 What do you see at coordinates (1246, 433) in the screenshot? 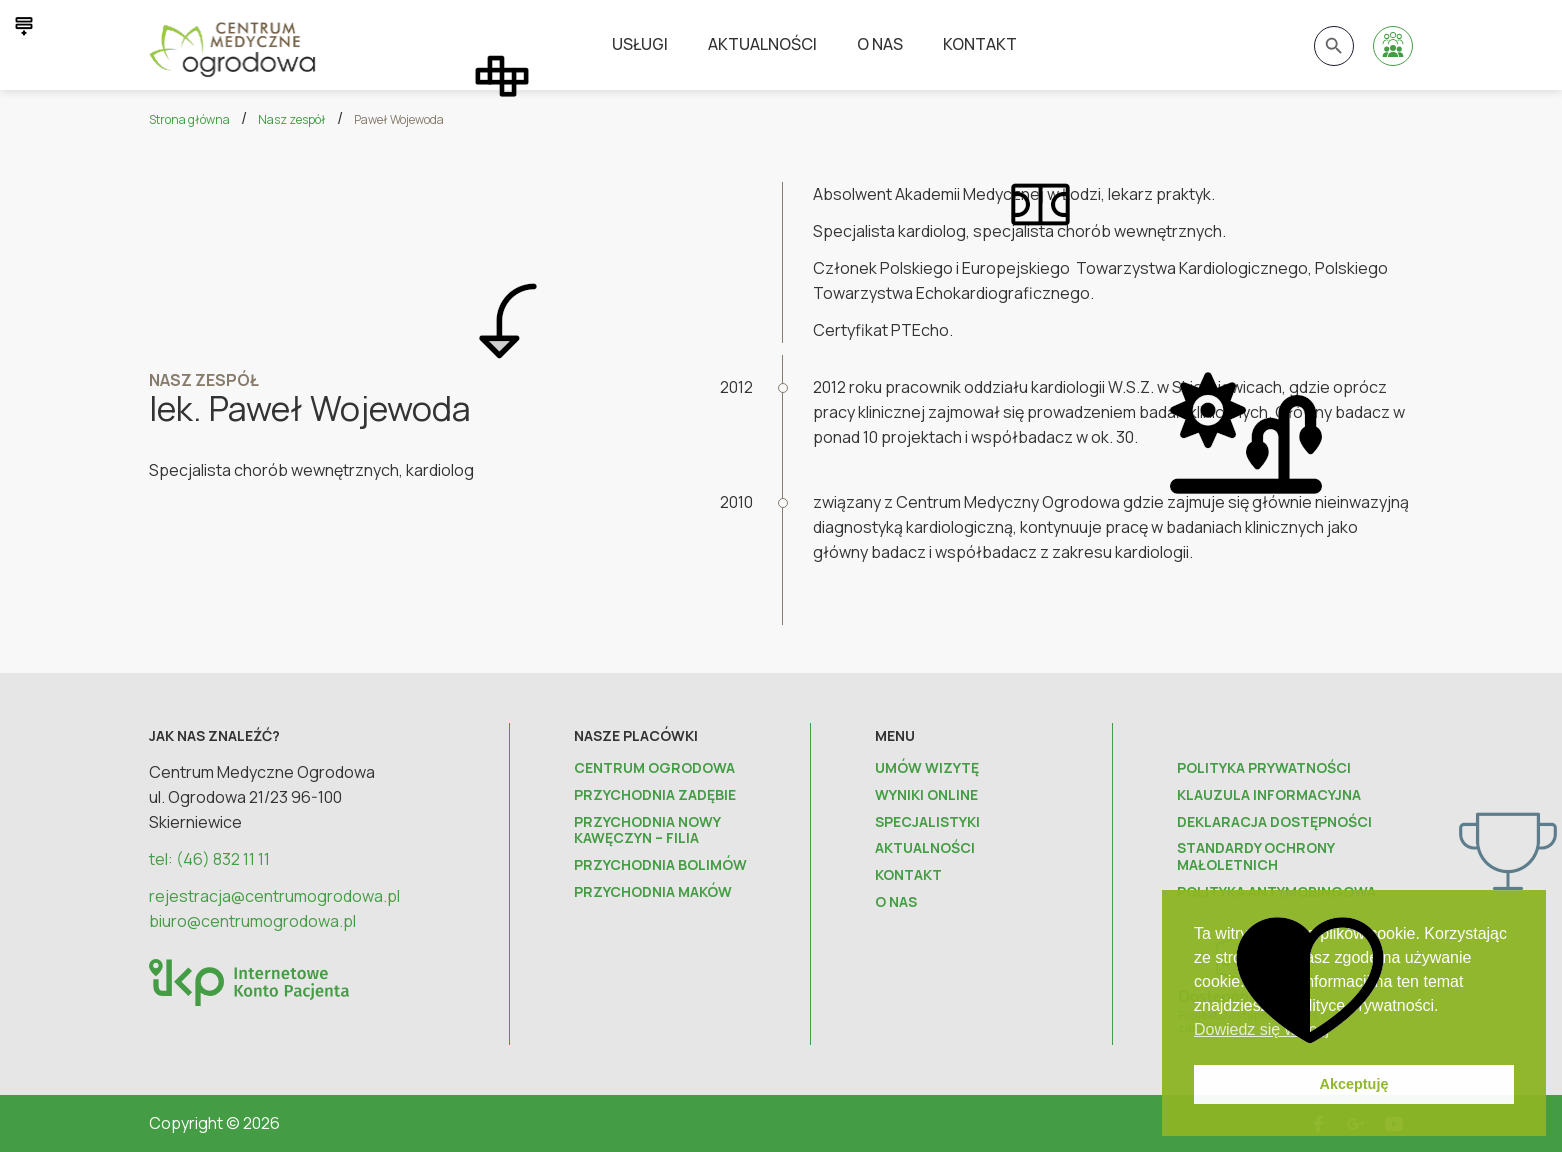
I see `indicates drought or dry weather conditions` at bounding box center [1246, 433].